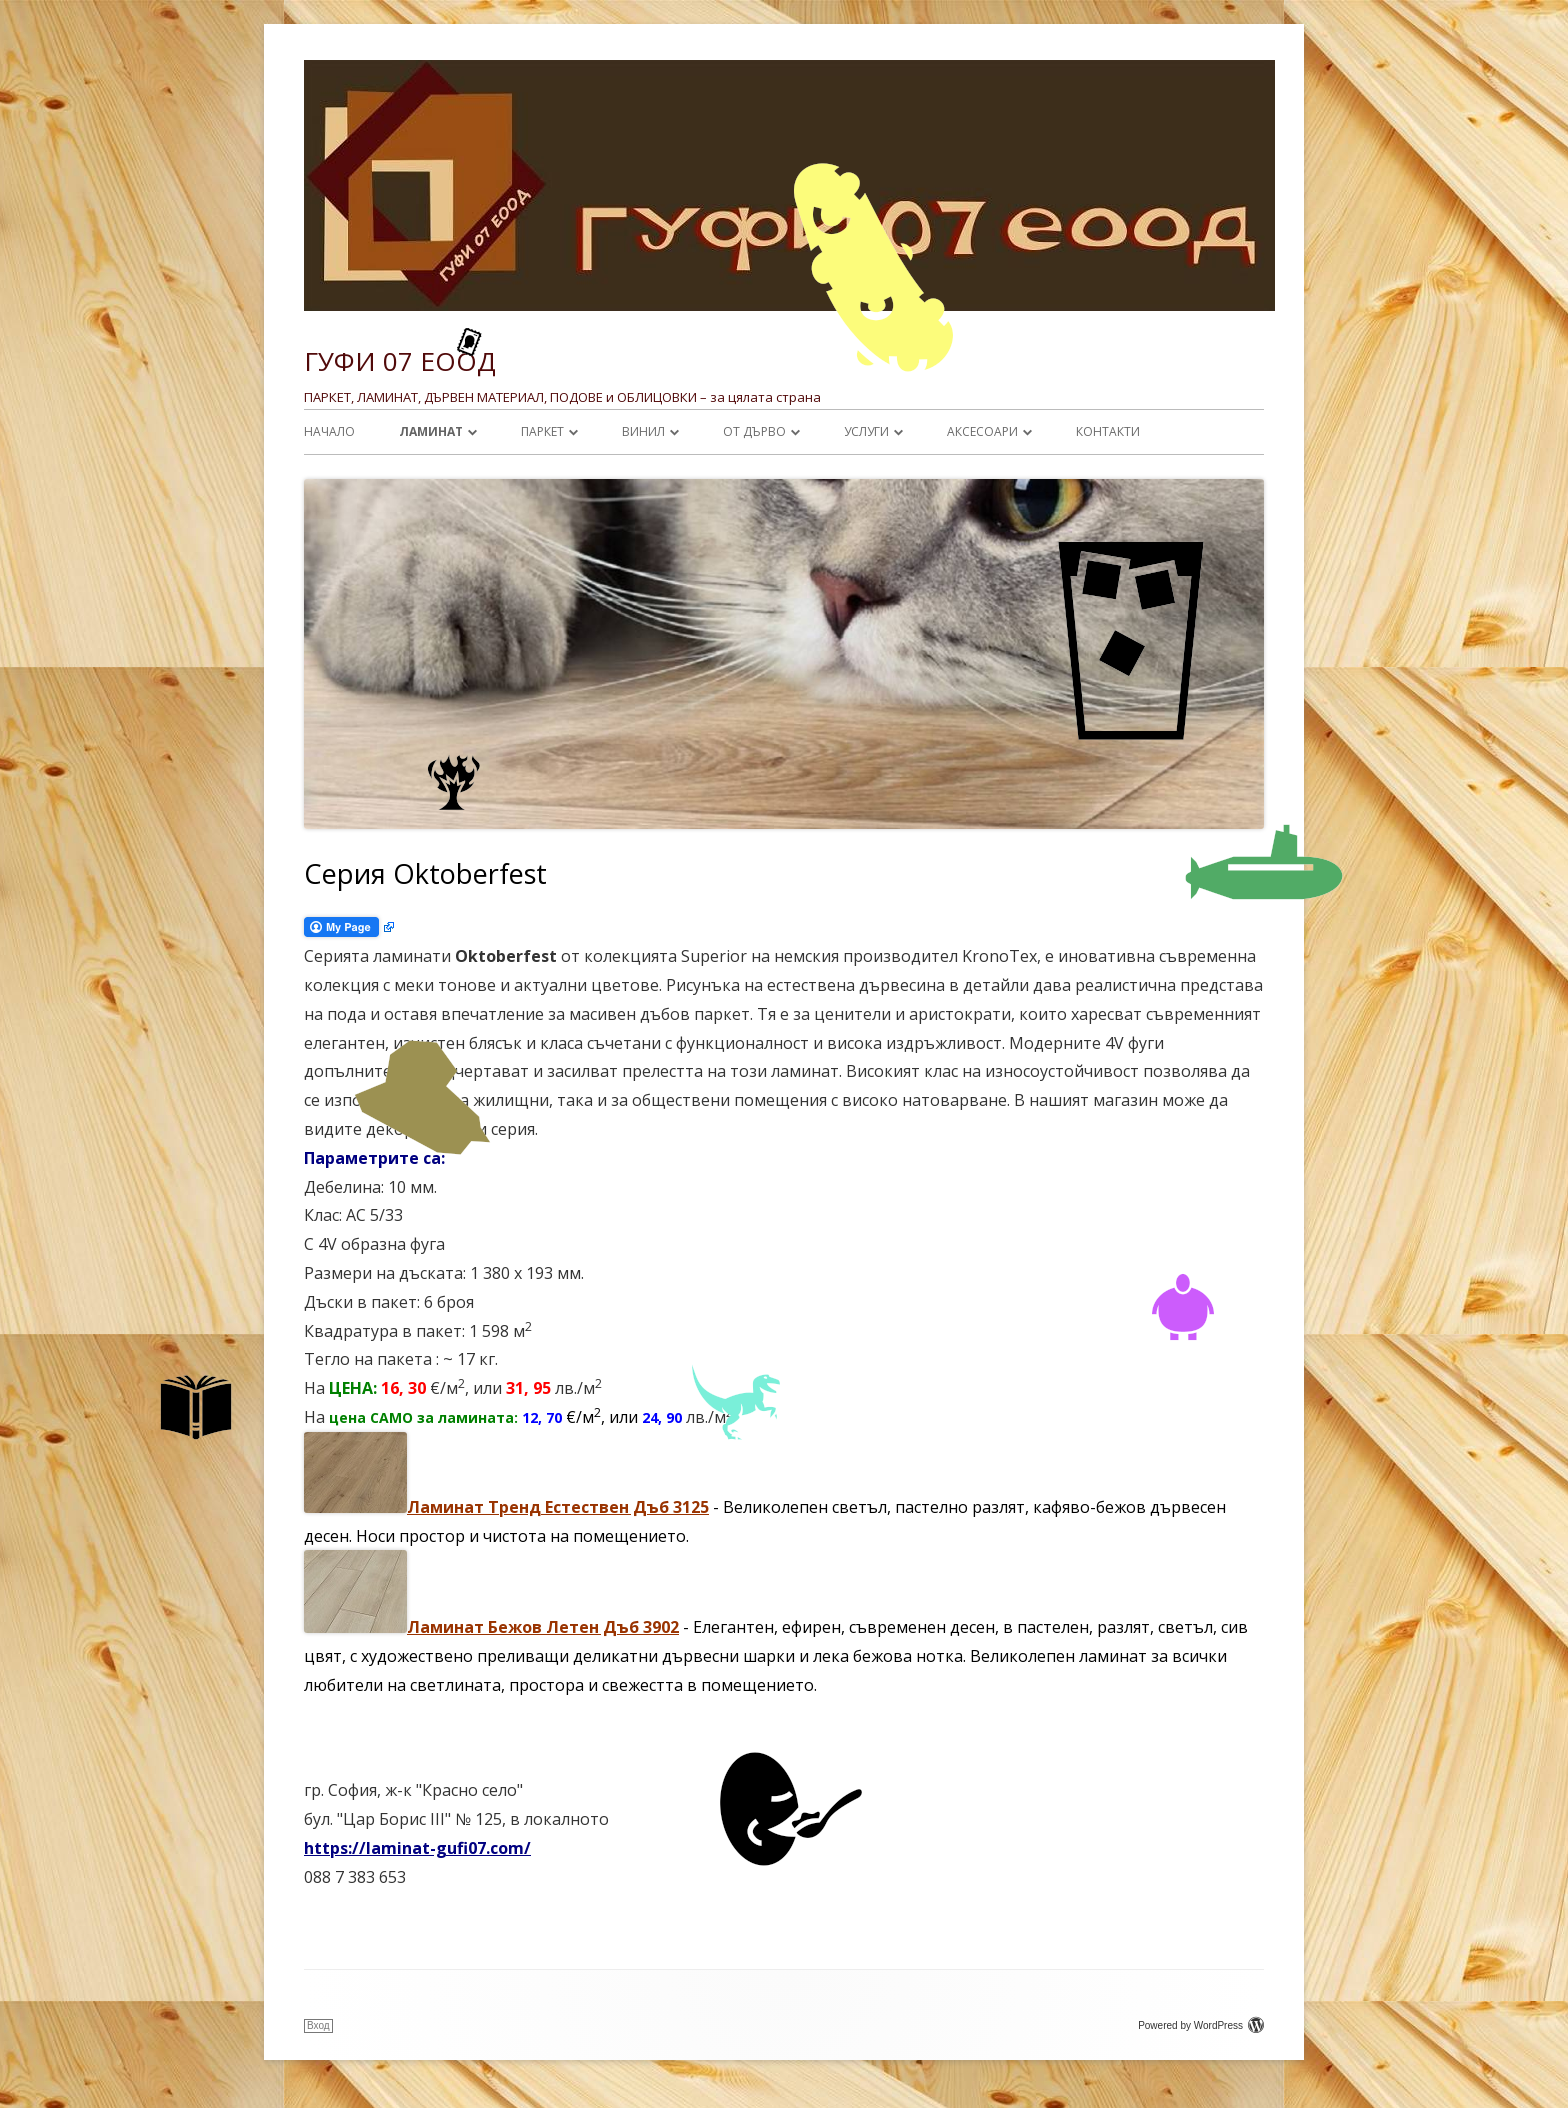 The height and width of the screenshot is (2108, 1568). Describe the element at coordinates (196, 1409) in the screenshot. I see `open a book or reading material` at that location.